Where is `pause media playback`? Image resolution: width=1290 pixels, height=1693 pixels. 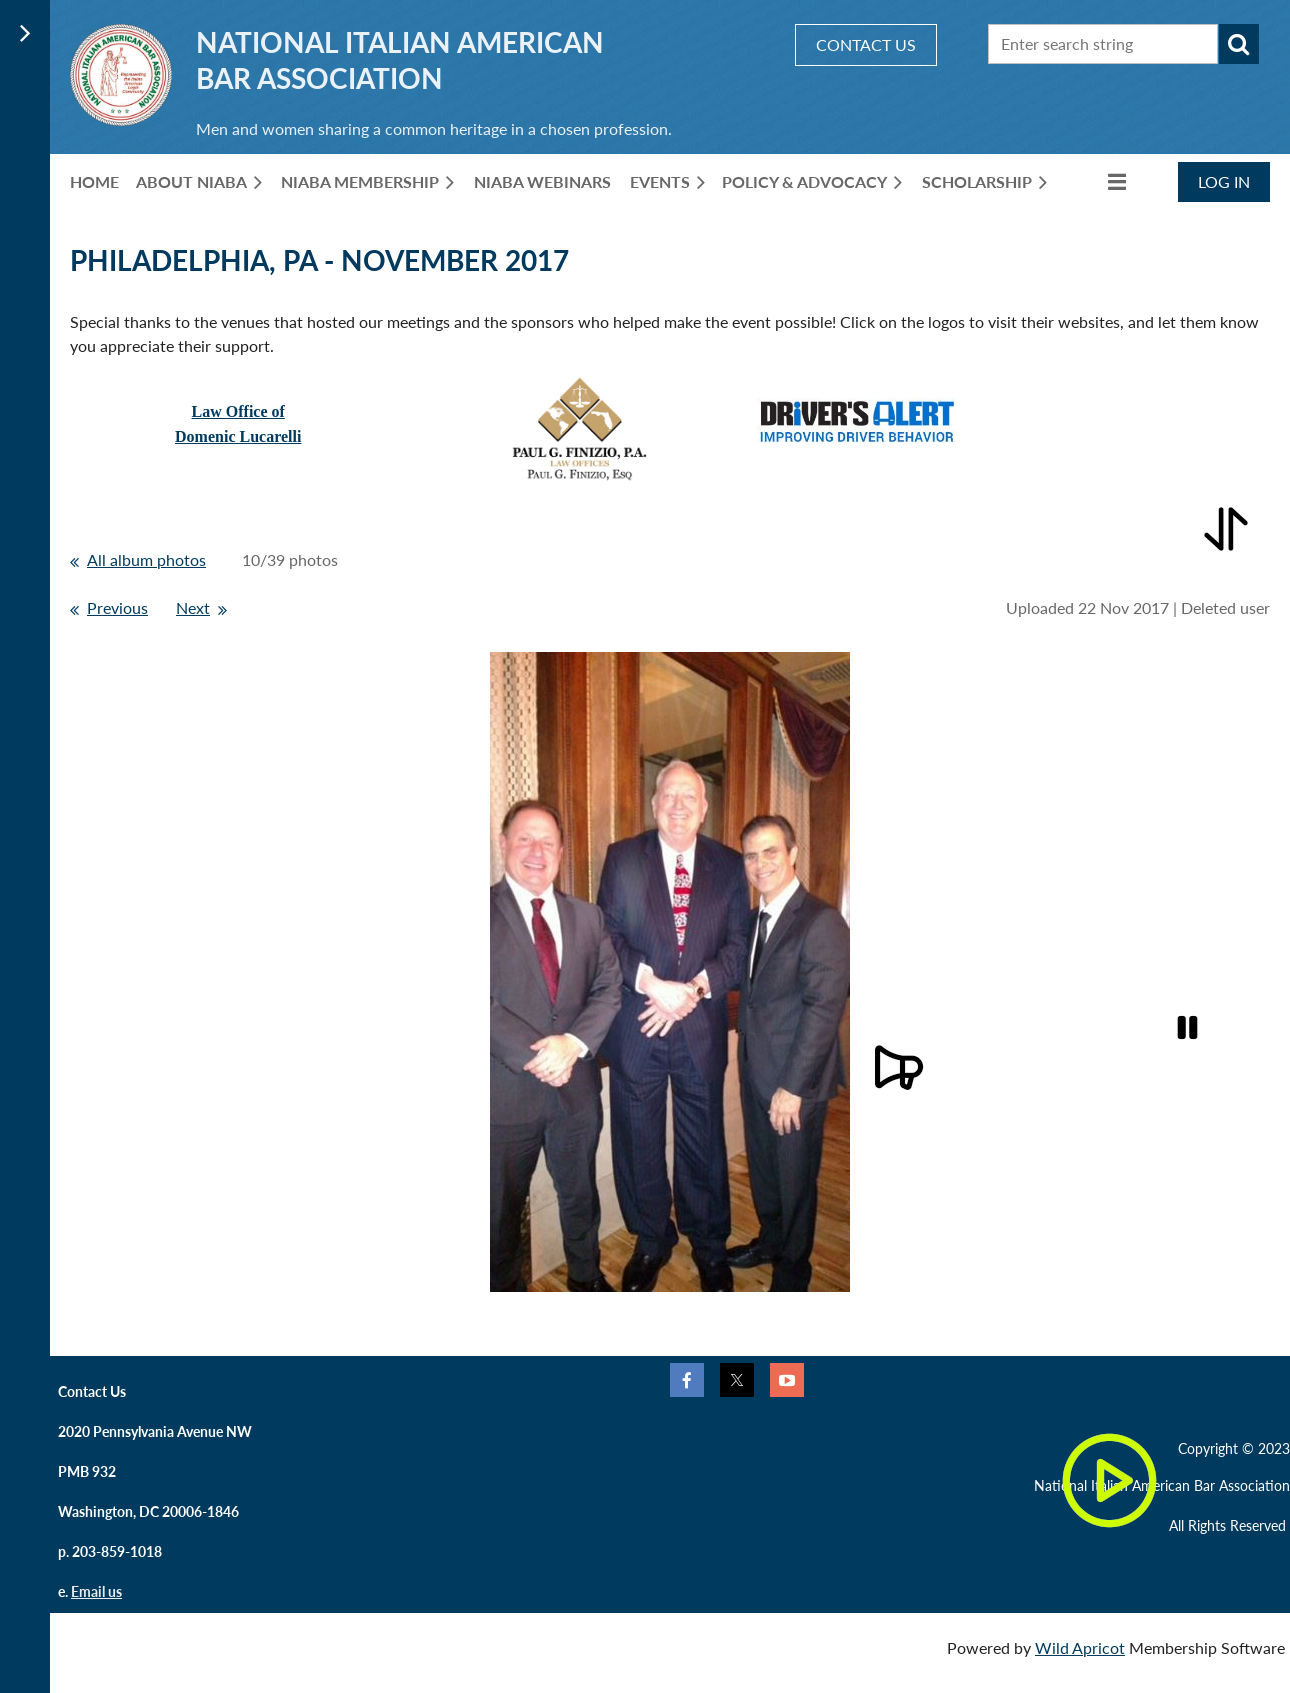 pause media playback is located at coordinates (1187, 1027).